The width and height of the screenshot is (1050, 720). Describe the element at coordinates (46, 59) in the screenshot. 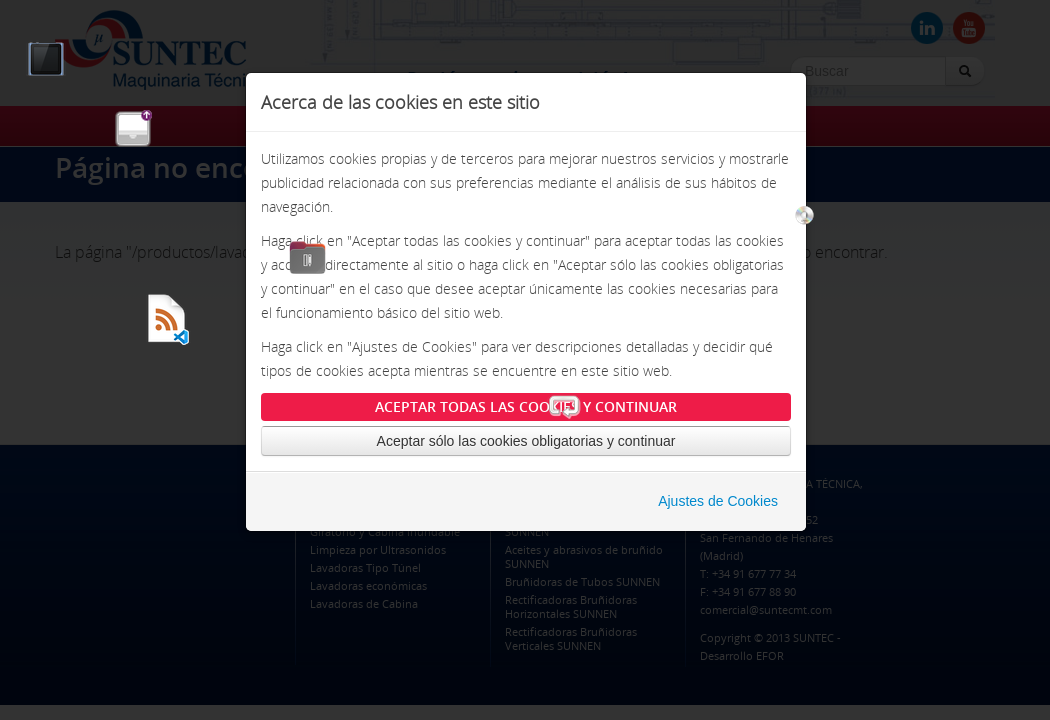

I see `iPod nano device connected` at that location.